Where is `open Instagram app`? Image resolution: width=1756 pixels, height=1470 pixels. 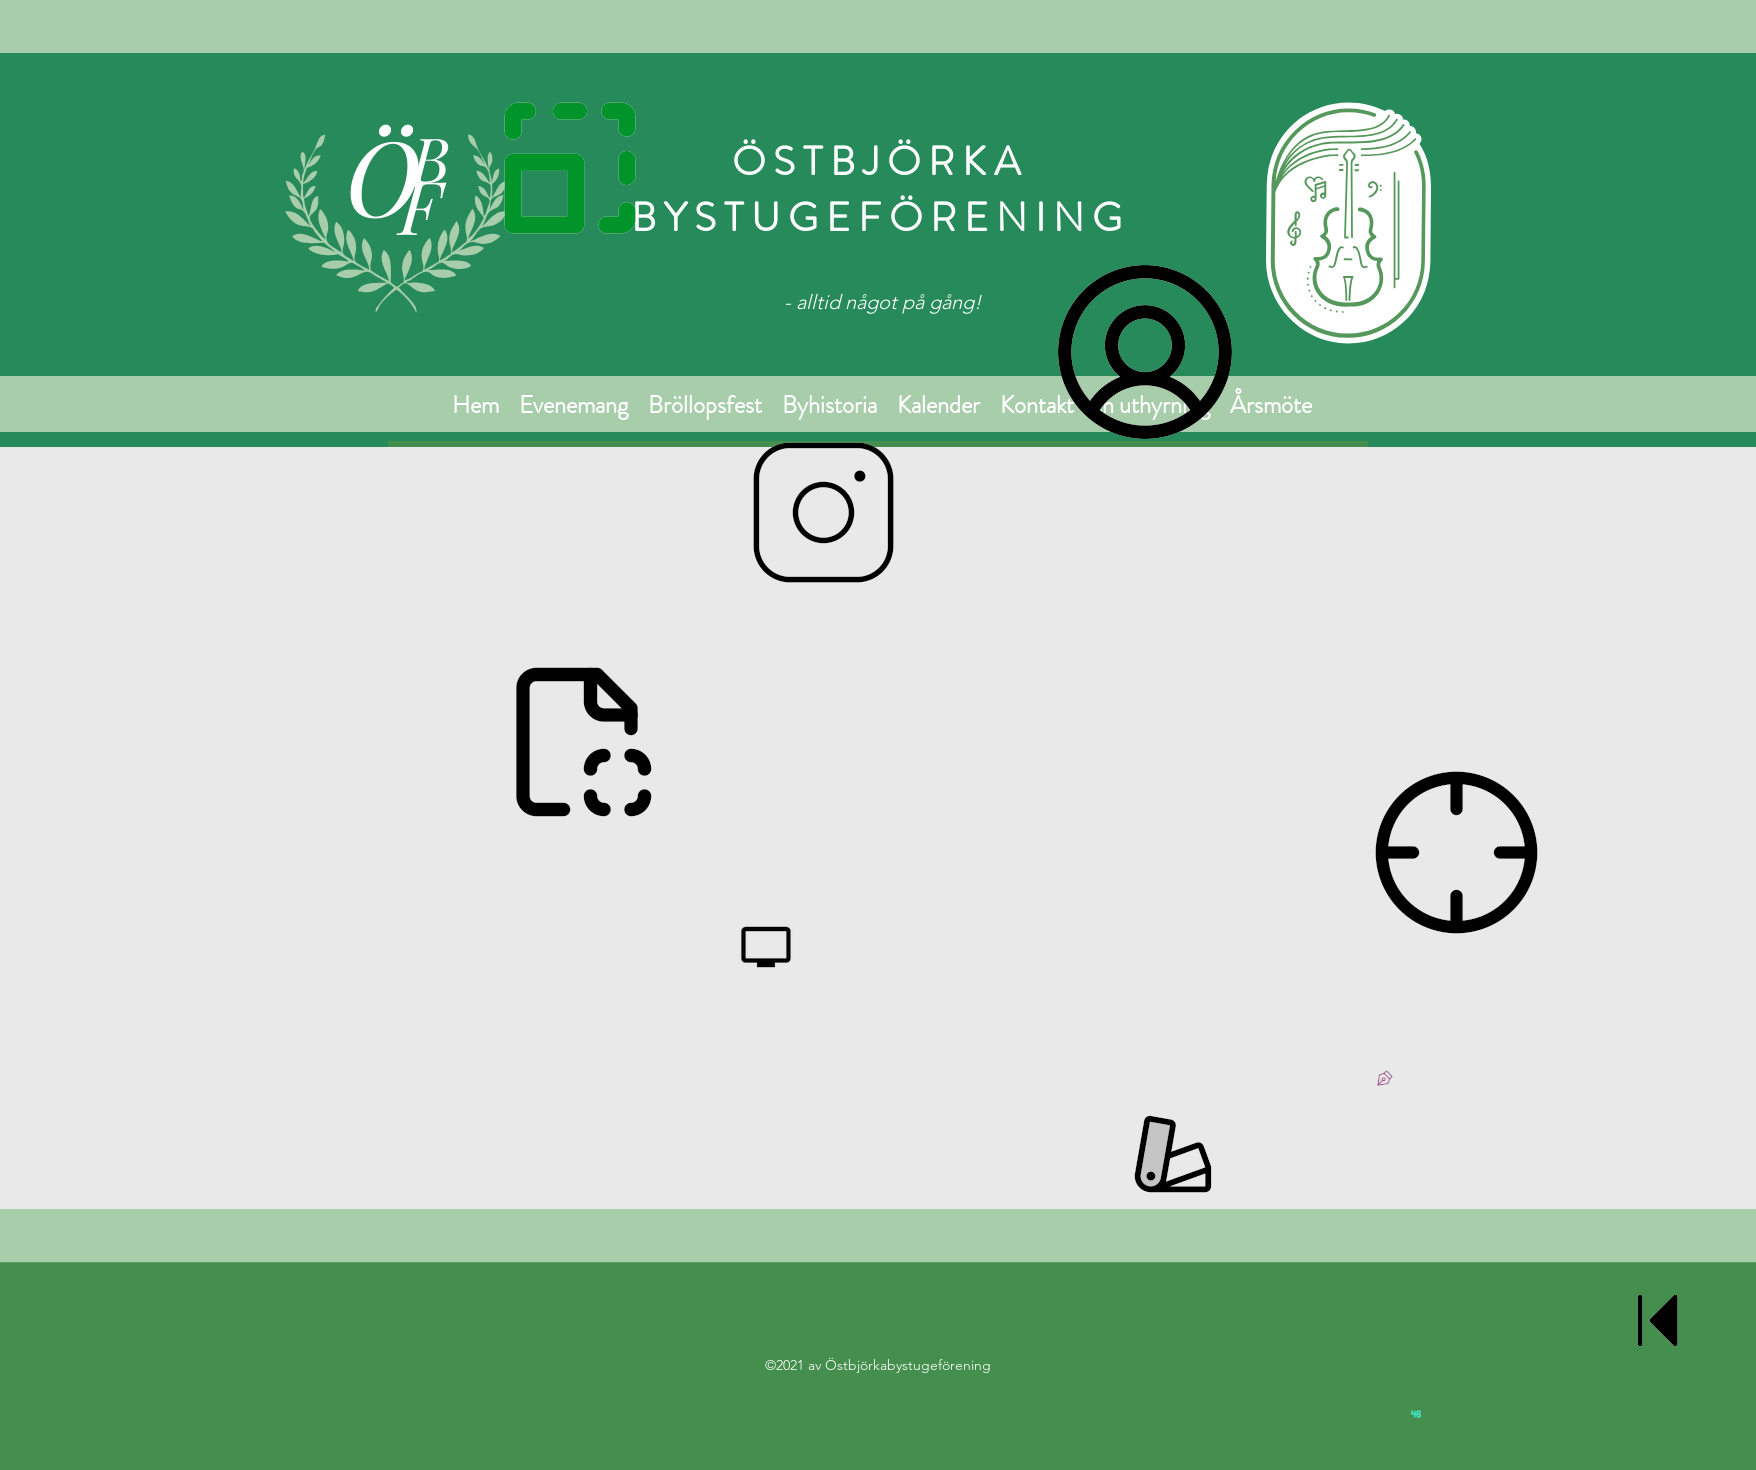 open Instagram app is located at coordinates (823, 512).